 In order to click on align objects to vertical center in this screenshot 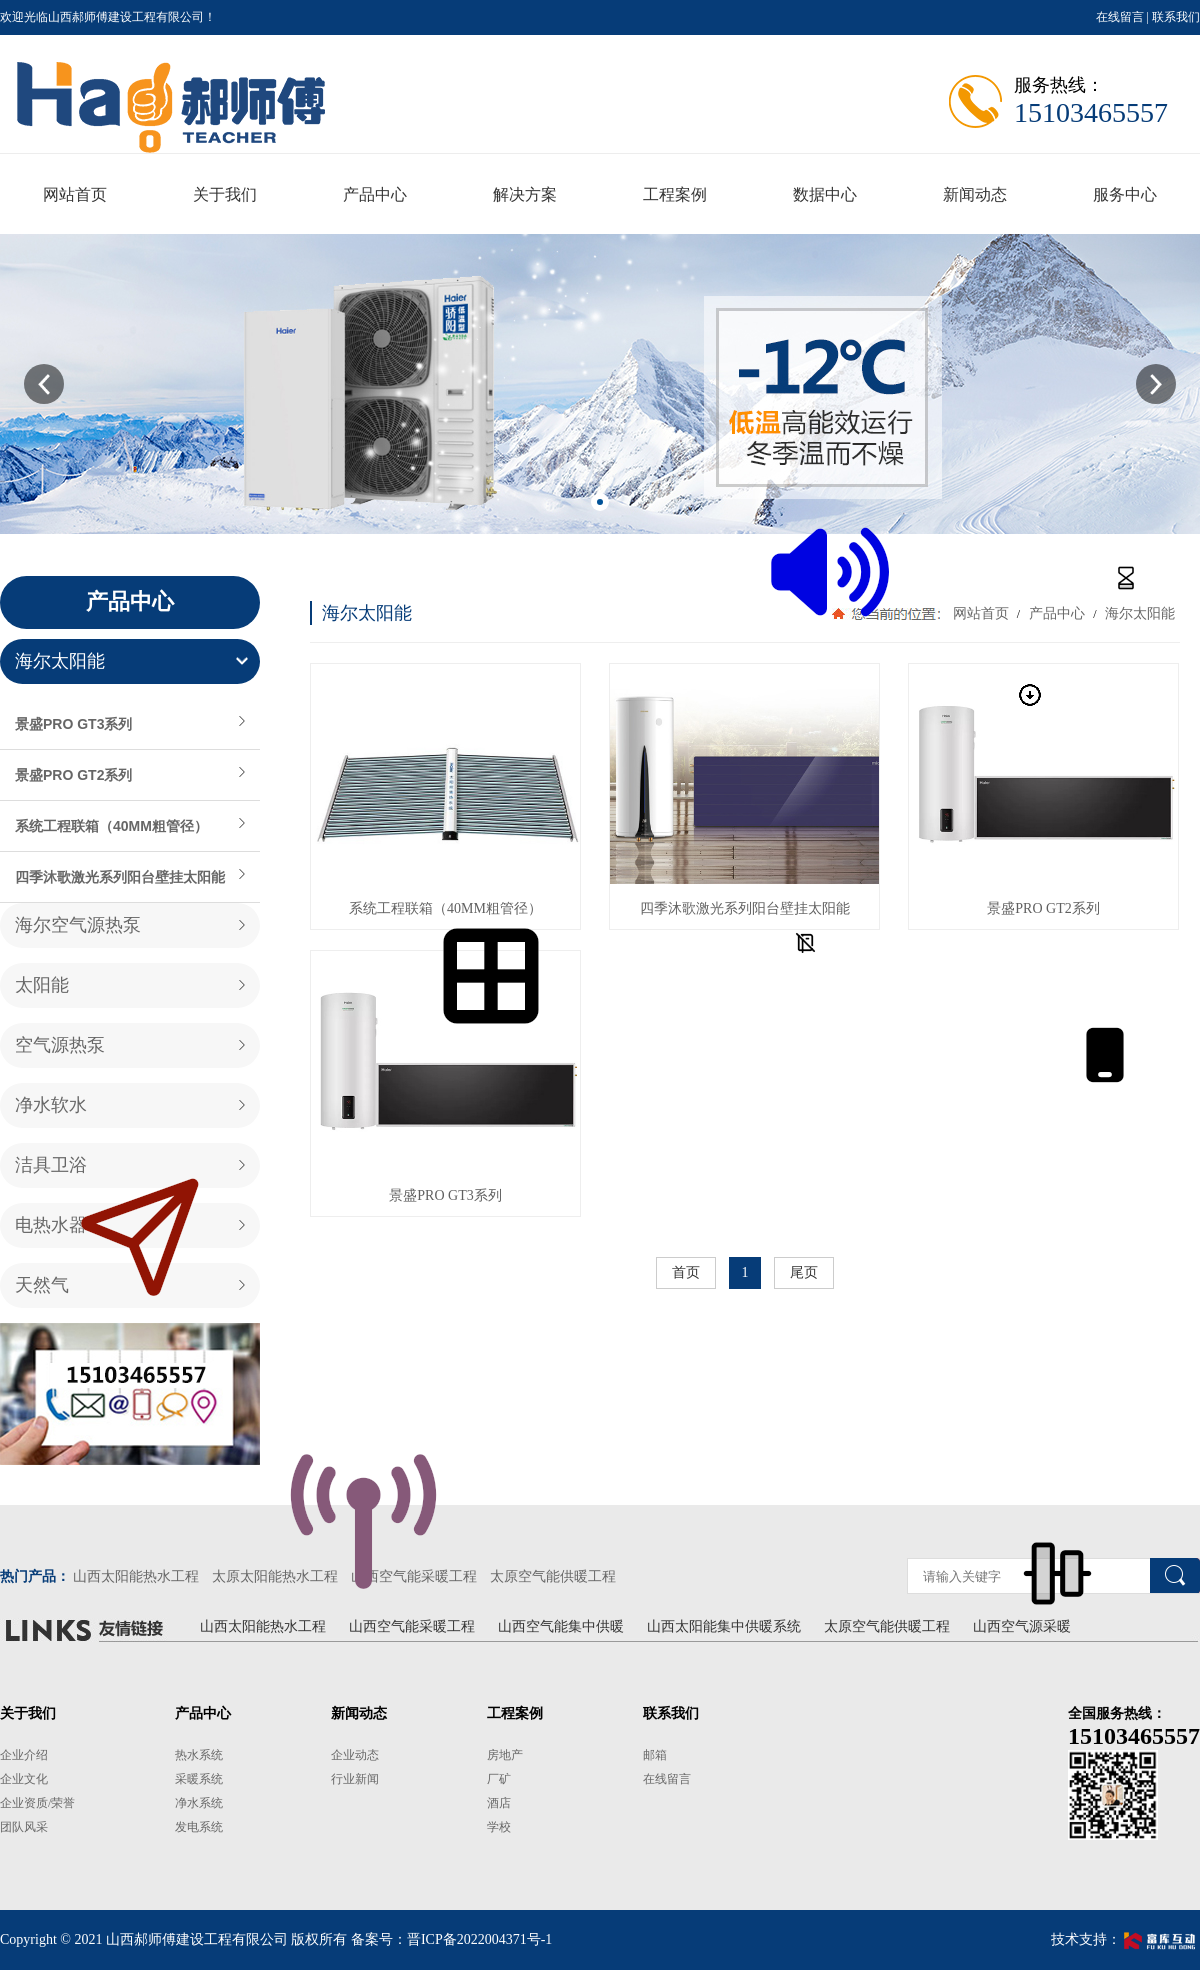, I will do `click(1057, 1573)`.